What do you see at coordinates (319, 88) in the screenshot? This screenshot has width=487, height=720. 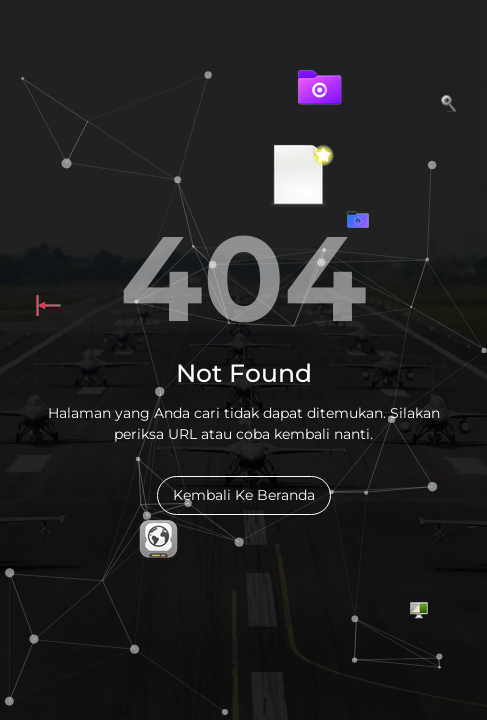 I see `open wondershare orgcharting project folder` at bounding box center [319, 88].